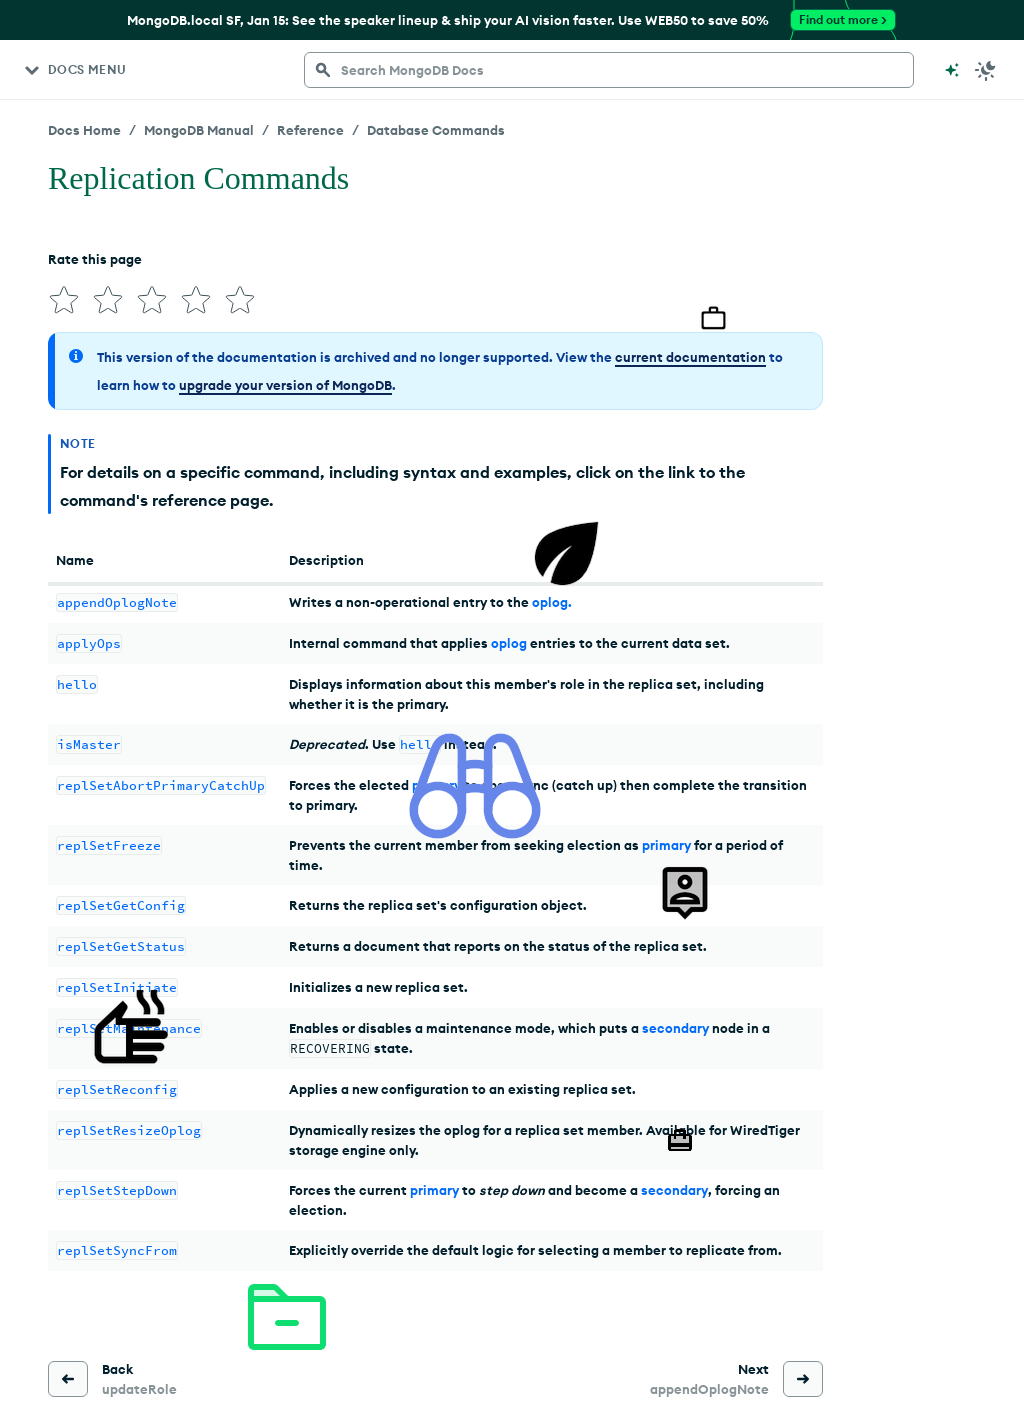  I want to click on search or explore content, so click(475, 786).